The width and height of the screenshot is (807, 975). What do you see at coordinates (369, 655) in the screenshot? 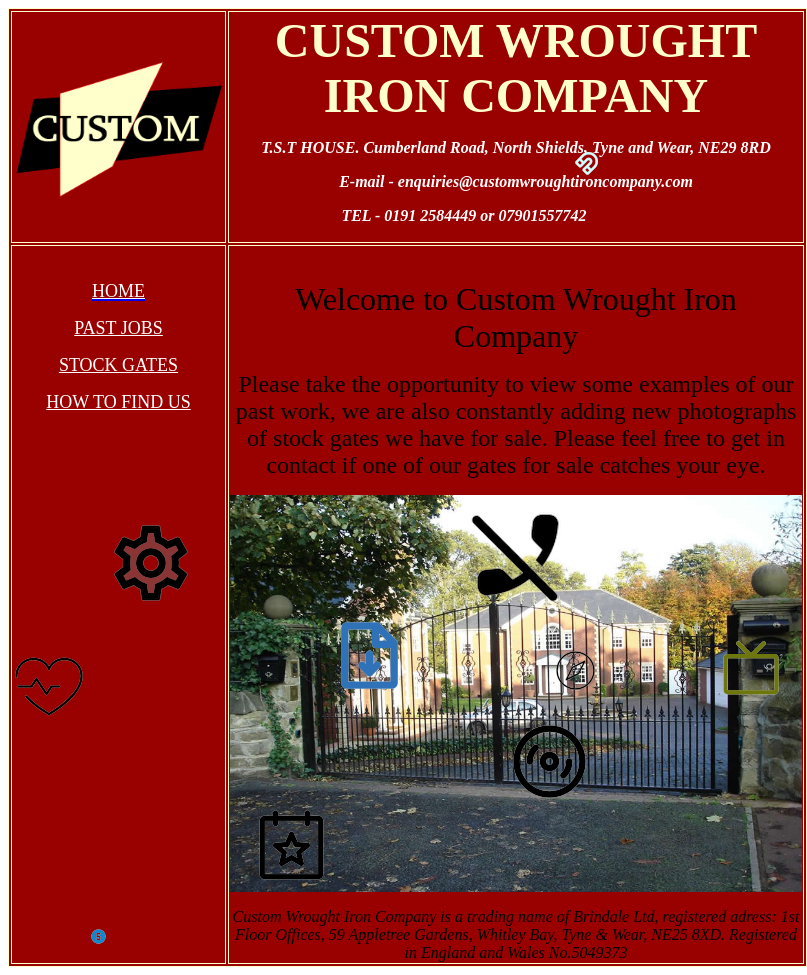
I see `download file` at bounding box center [369, 655].